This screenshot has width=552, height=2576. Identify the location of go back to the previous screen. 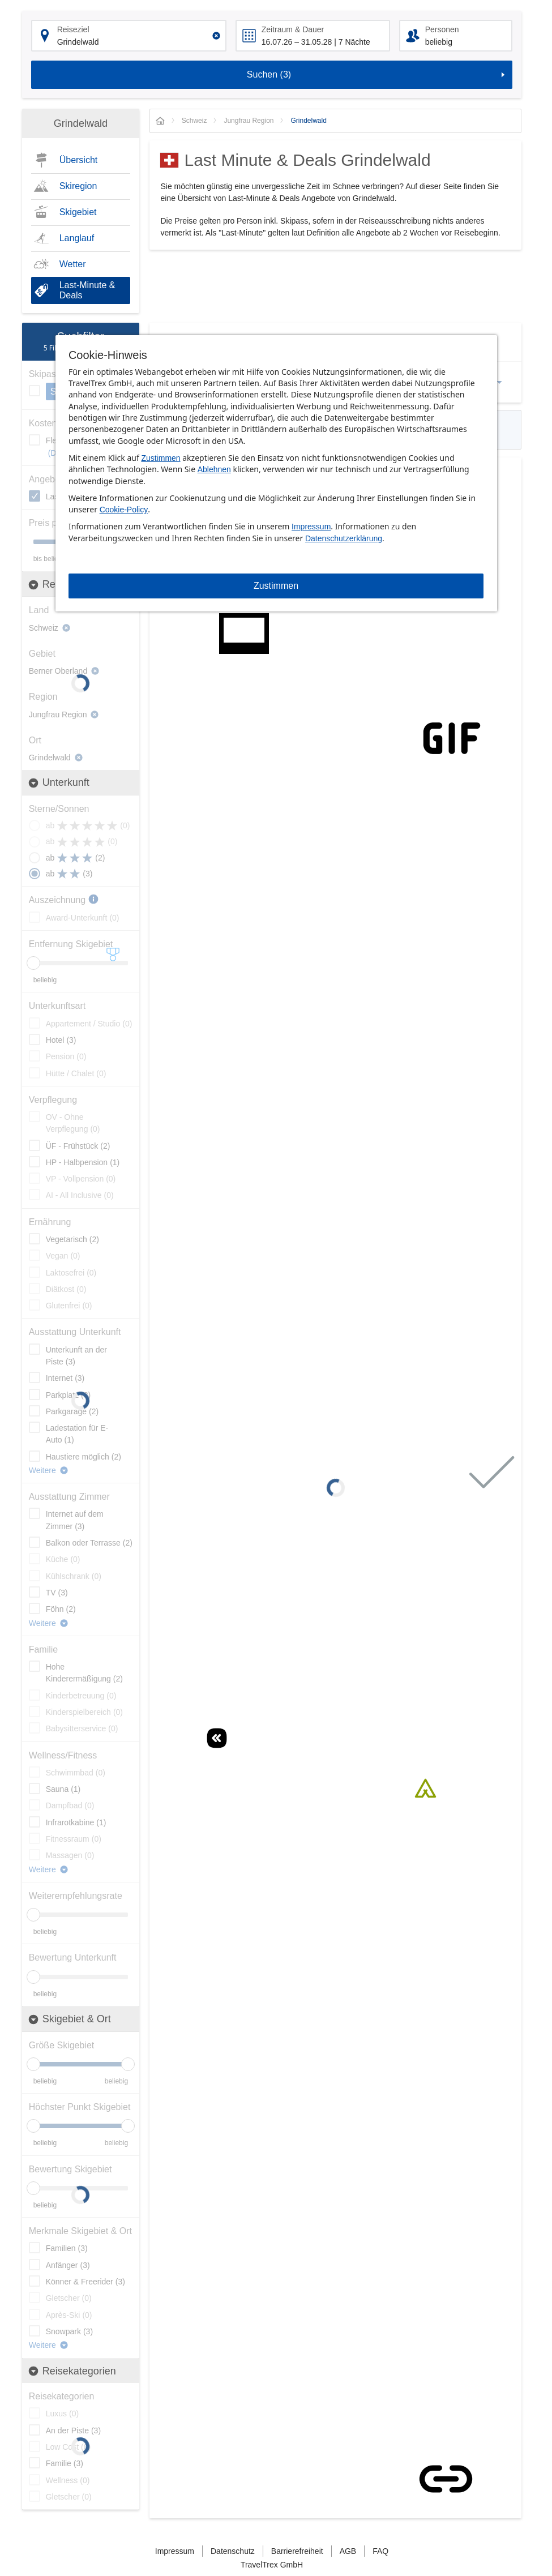
(217, 1738).